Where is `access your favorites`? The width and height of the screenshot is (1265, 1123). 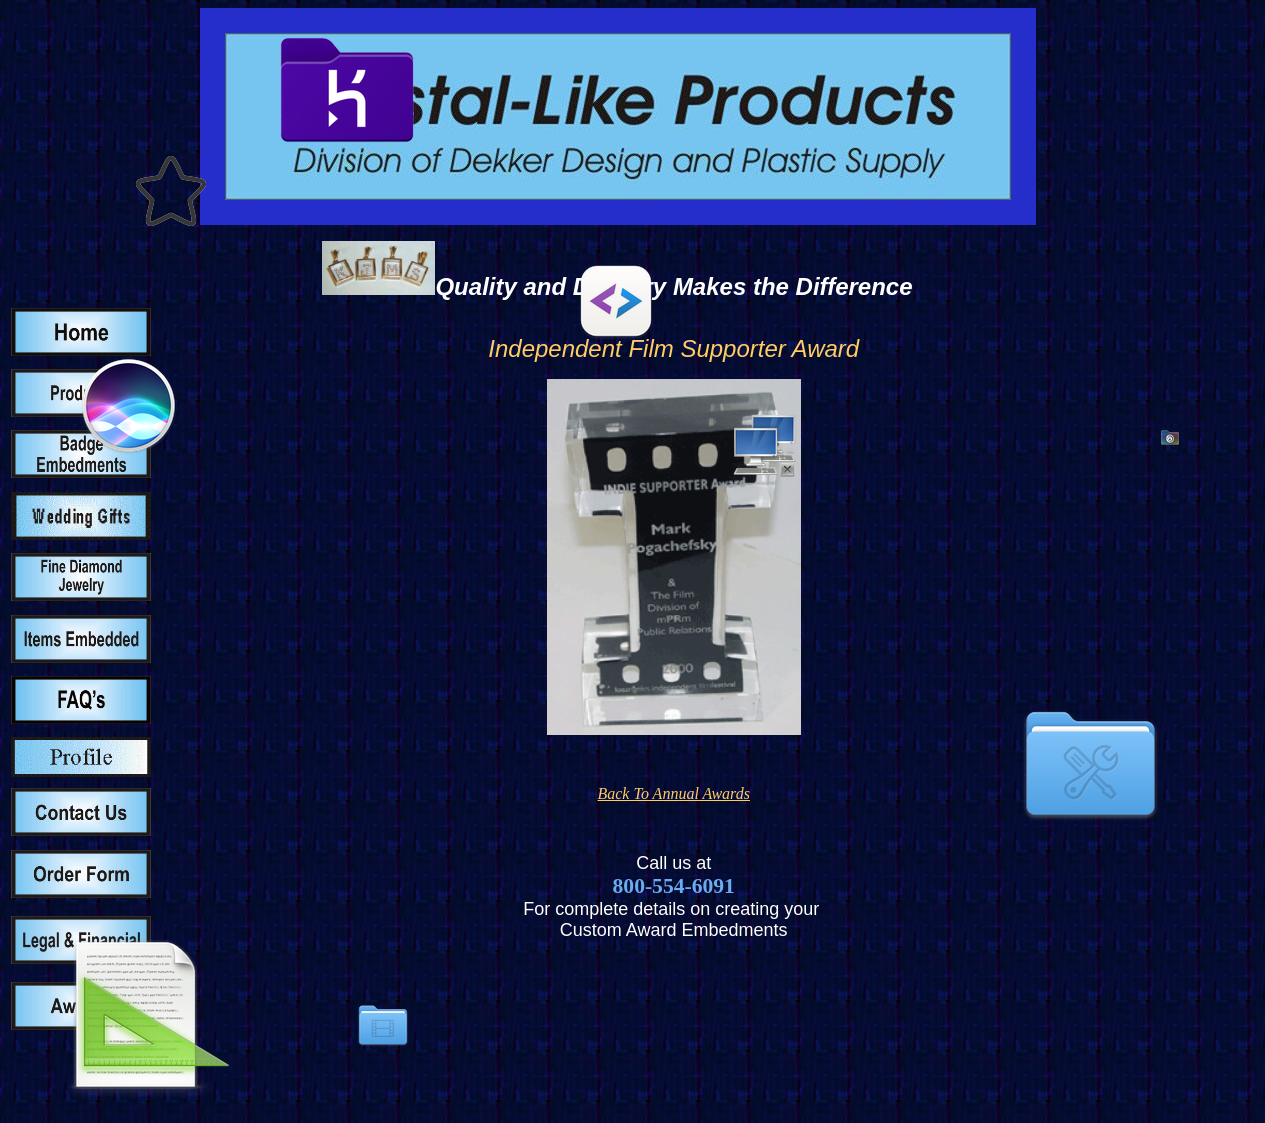 access your favorites is located at coordinates (171, 191).